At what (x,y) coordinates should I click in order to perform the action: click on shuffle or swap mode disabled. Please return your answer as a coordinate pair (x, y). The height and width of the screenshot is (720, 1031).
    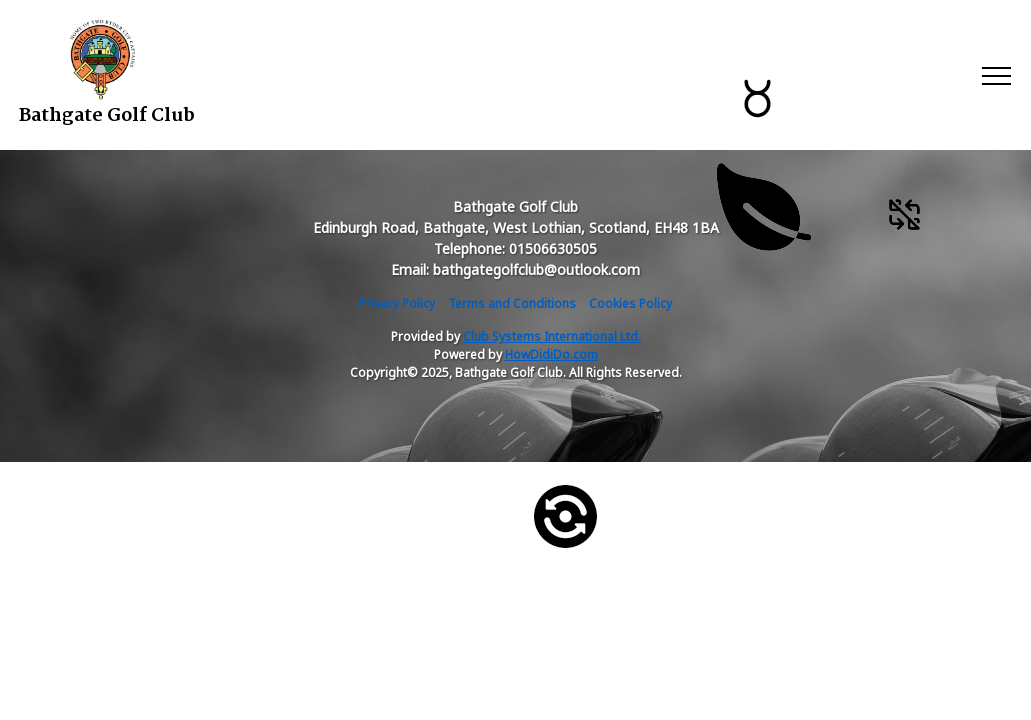
    Looking at the image, I should click on (904, 214).